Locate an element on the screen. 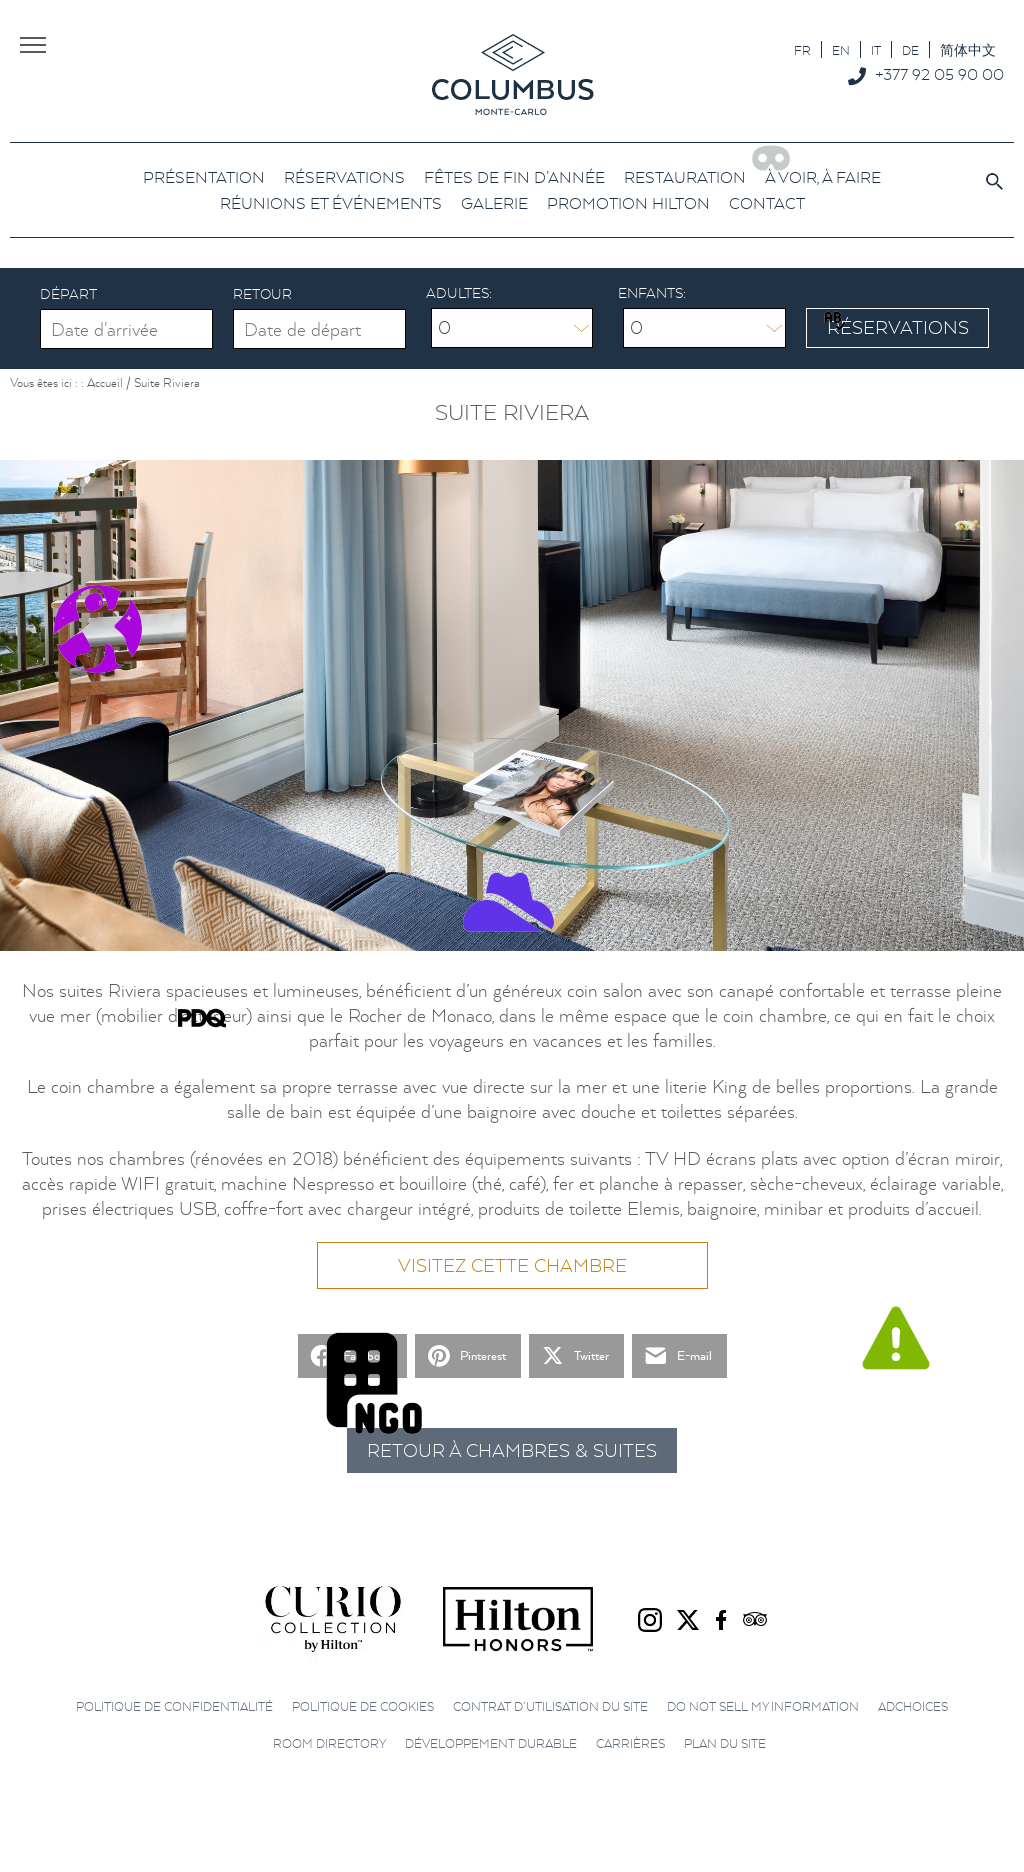  indicates a warning or caution state is located at coordinates (896, 1340).